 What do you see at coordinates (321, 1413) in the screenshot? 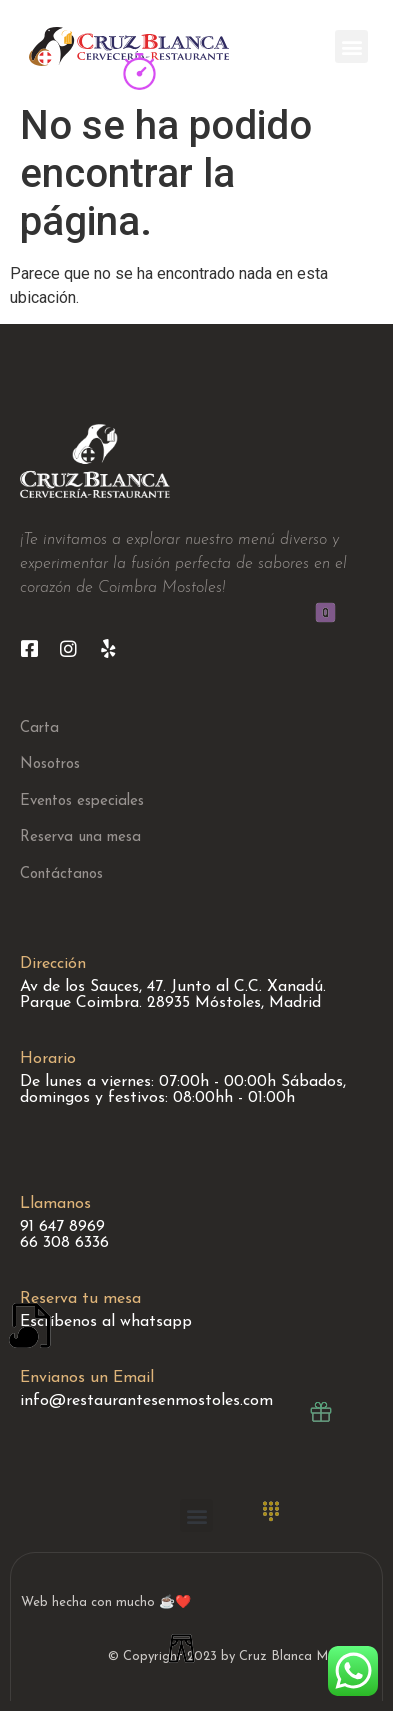
I see `view or redeem a gift` at bounding box center [321, 1413].